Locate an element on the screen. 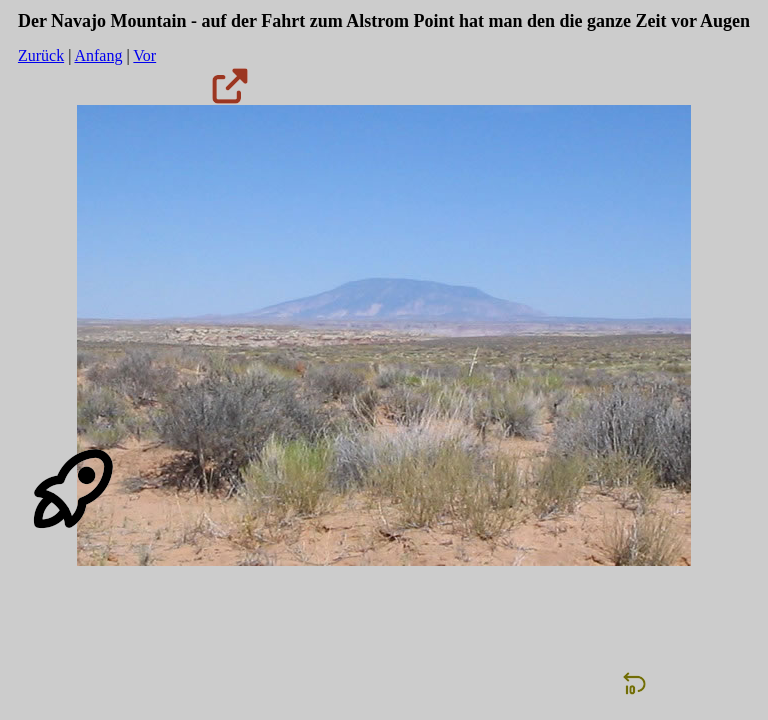 The width and height of the screenshot is (768, 720). open link in a new tab or window is located at coordinates (230, 86).